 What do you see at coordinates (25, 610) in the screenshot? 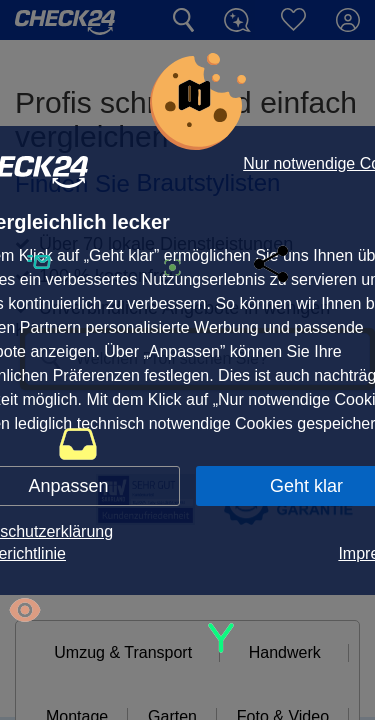
I see `view or preview content` at bounding box center [25, 610].